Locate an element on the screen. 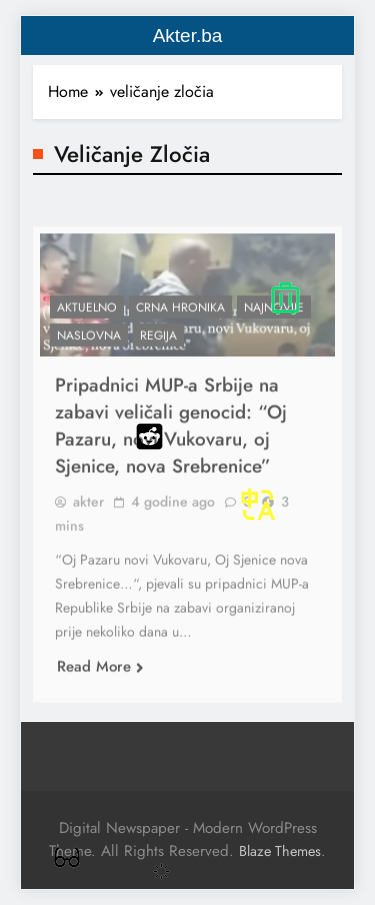 This screenshot has width=375, height=905. open reddit app is located at coordinates (149, 436).